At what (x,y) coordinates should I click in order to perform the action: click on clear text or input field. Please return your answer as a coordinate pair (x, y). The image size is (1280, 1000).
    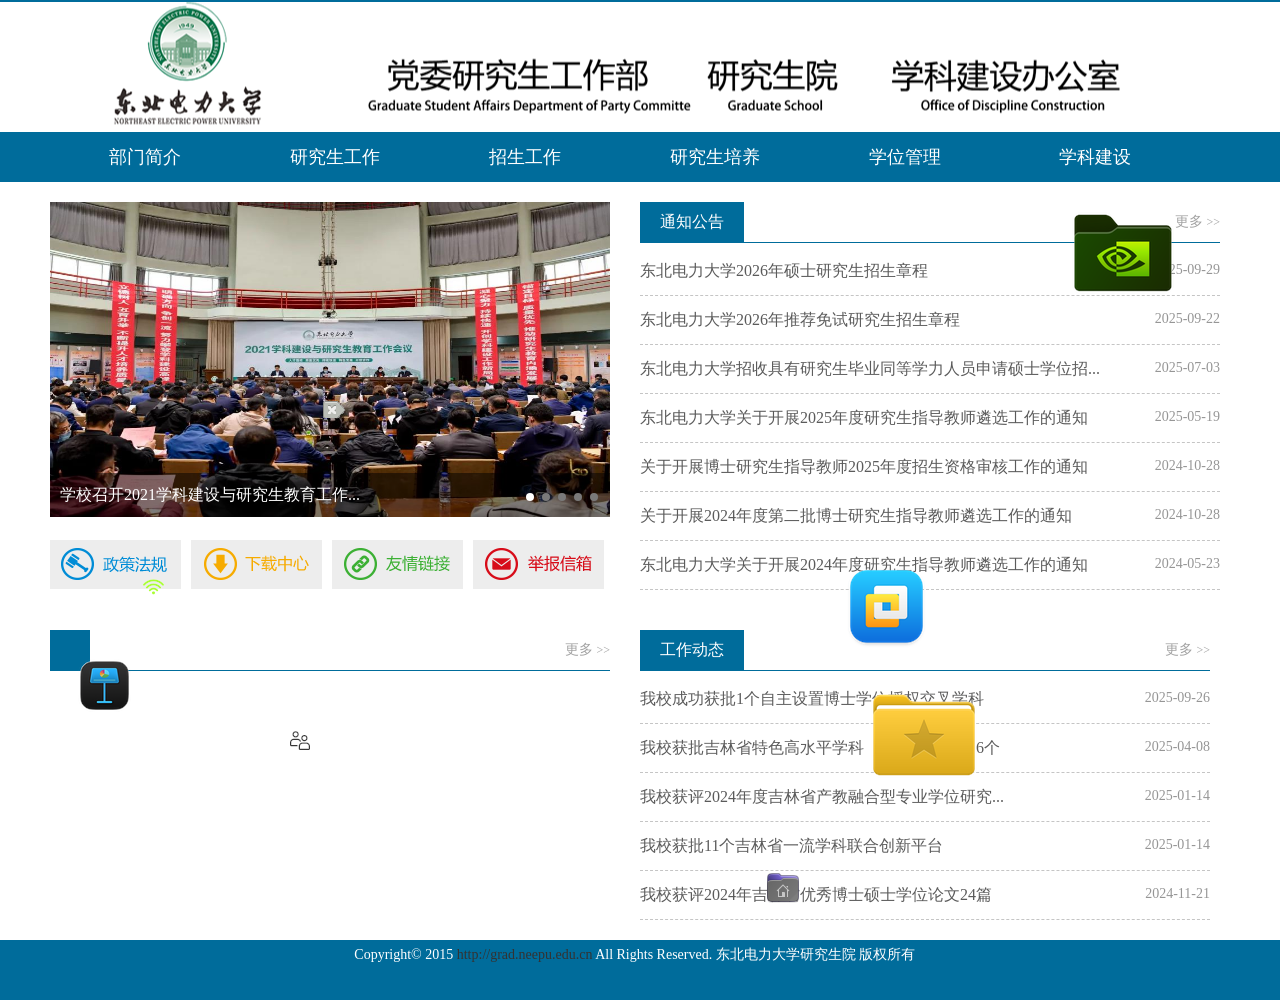
    Looking at the image, I should click on (335, 409).